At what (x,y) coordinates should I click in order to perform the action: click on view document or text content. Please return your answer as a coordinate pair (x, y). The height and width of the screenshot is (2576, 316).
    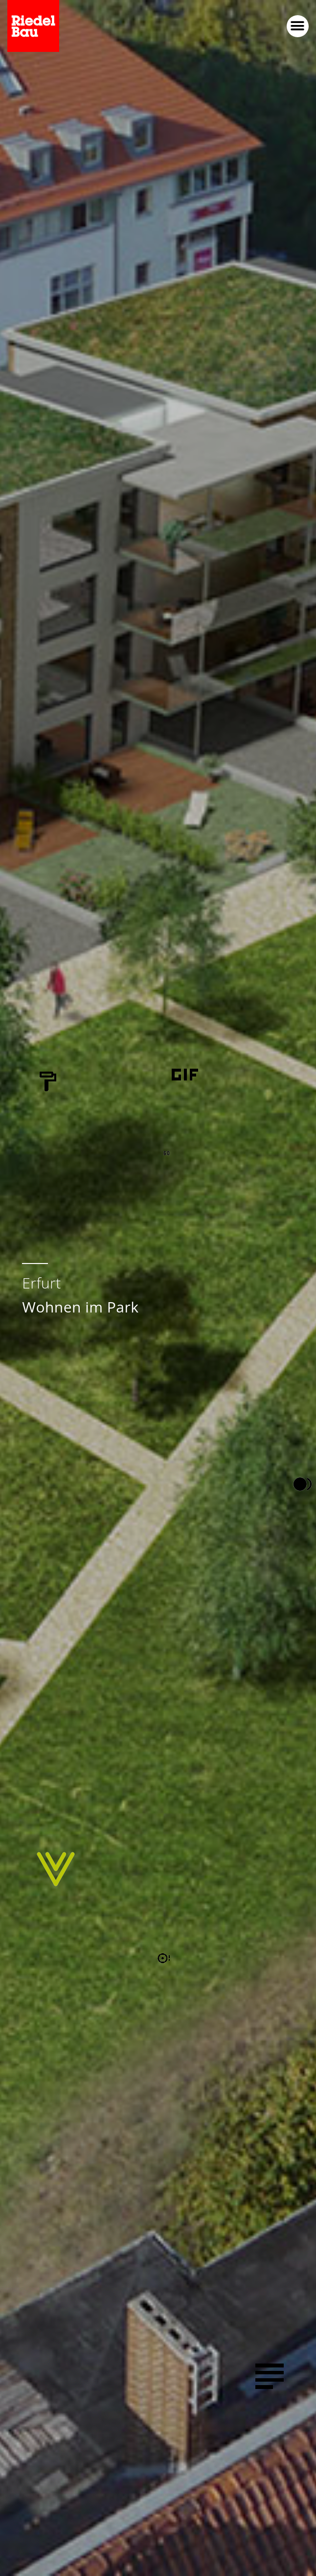
    Looking at the image, I should click on (270, 2376).